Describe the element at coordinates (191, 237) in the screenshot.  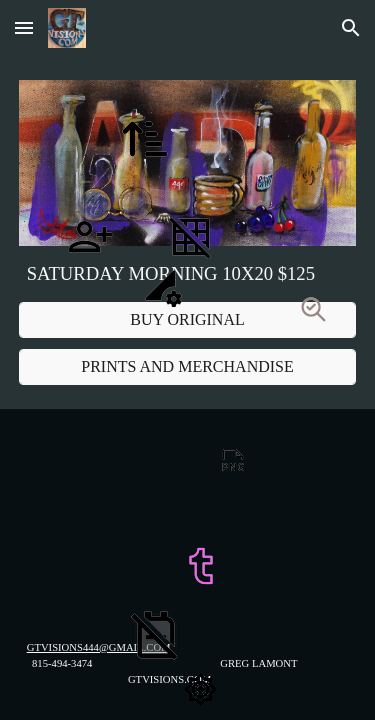
I see `disable grid view` at that location.